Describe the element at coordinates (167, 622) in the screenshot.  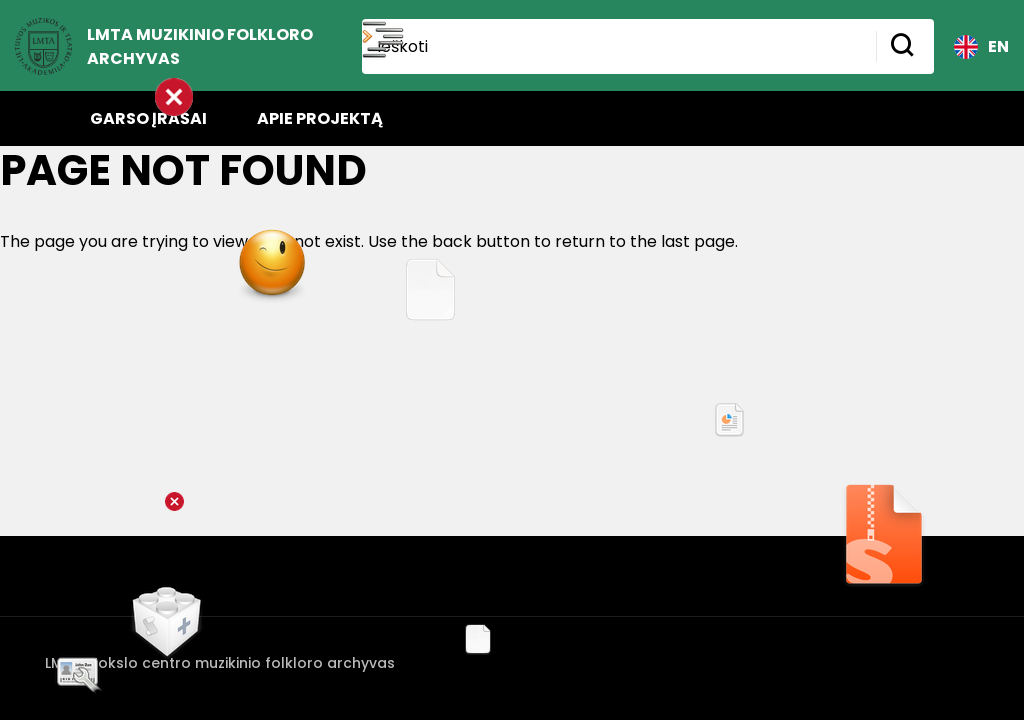
I see `scripting addition or plugin component for script editor` at that location.